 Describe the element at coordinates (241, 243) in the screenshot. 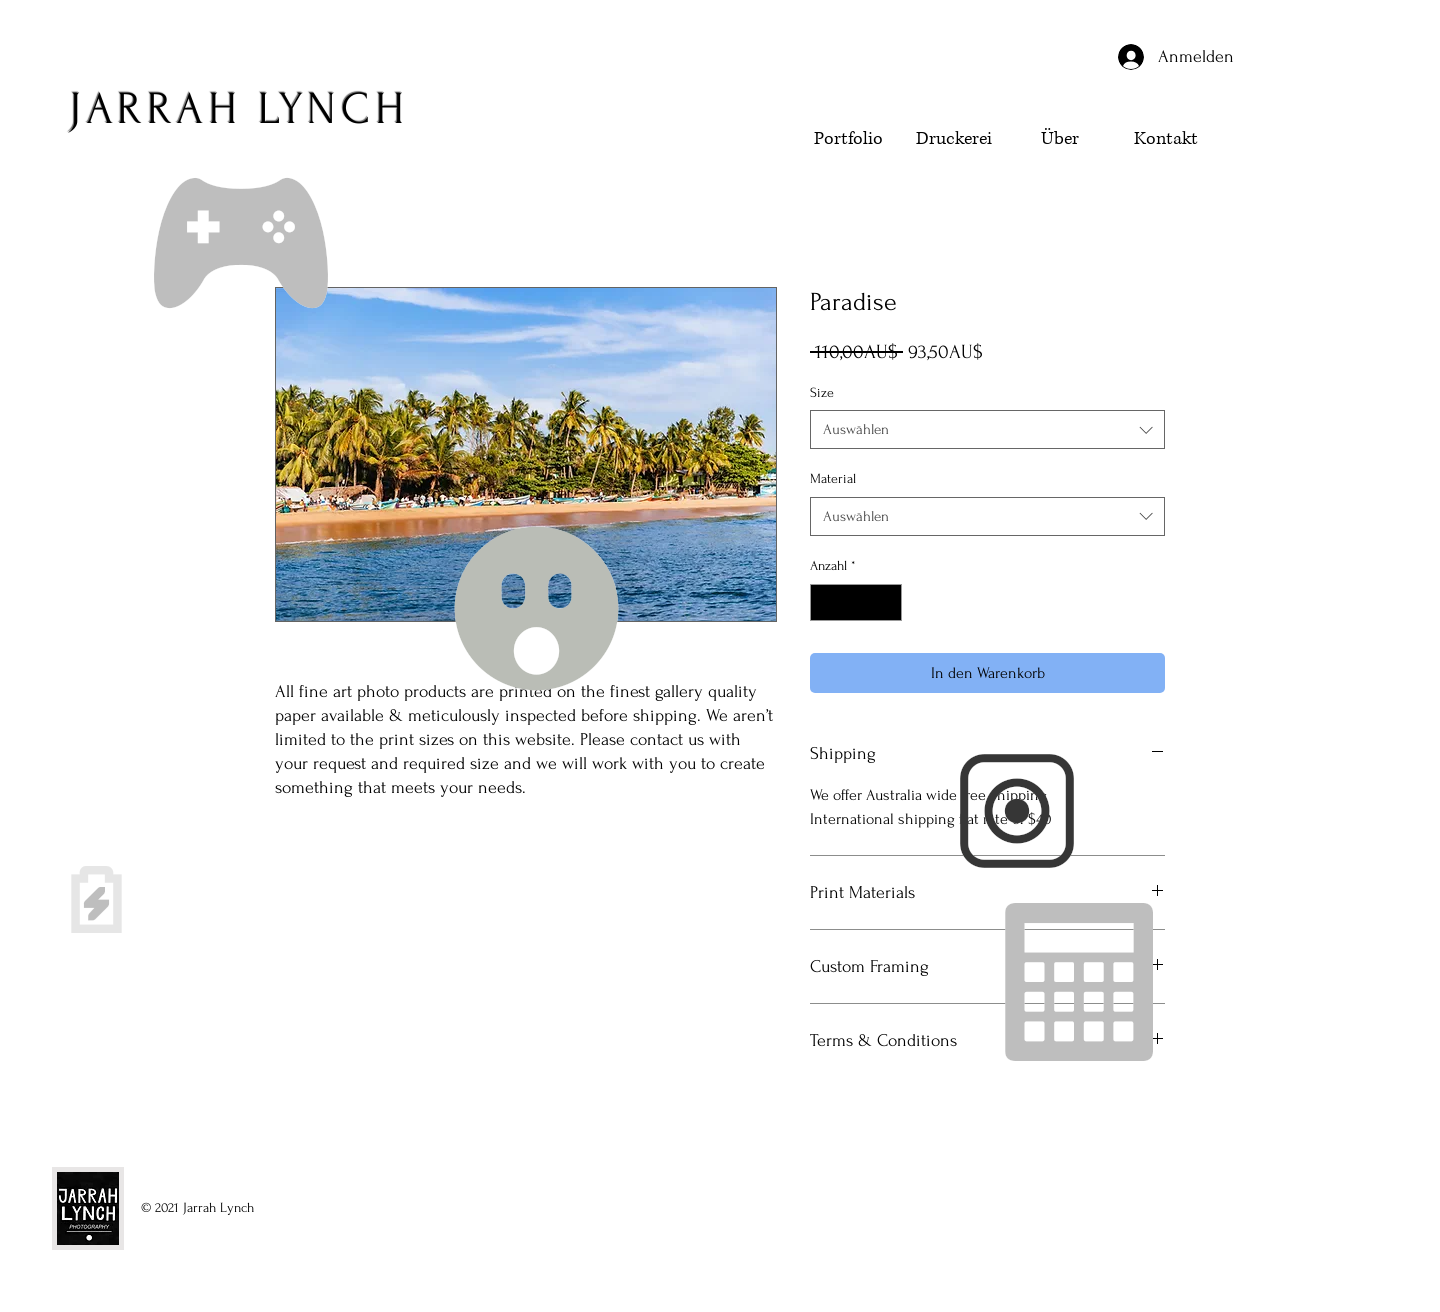

I see `open games or gaming applications` at that location.